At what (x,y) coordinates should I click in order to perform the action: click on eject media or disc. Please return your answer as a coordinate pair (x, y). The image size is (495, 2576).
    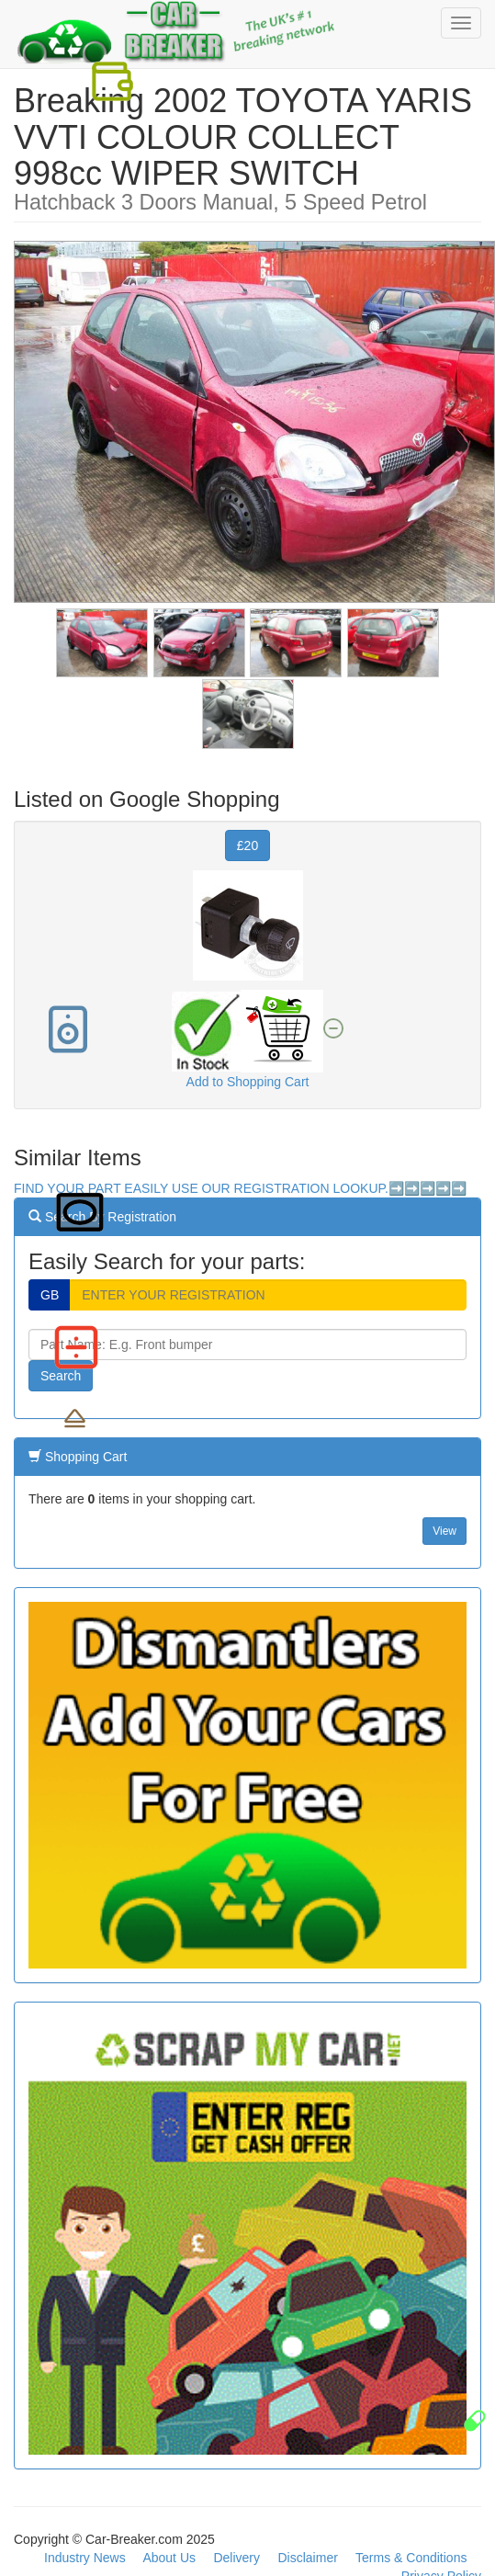
    Looking at the image, I should click on (74, 1419).